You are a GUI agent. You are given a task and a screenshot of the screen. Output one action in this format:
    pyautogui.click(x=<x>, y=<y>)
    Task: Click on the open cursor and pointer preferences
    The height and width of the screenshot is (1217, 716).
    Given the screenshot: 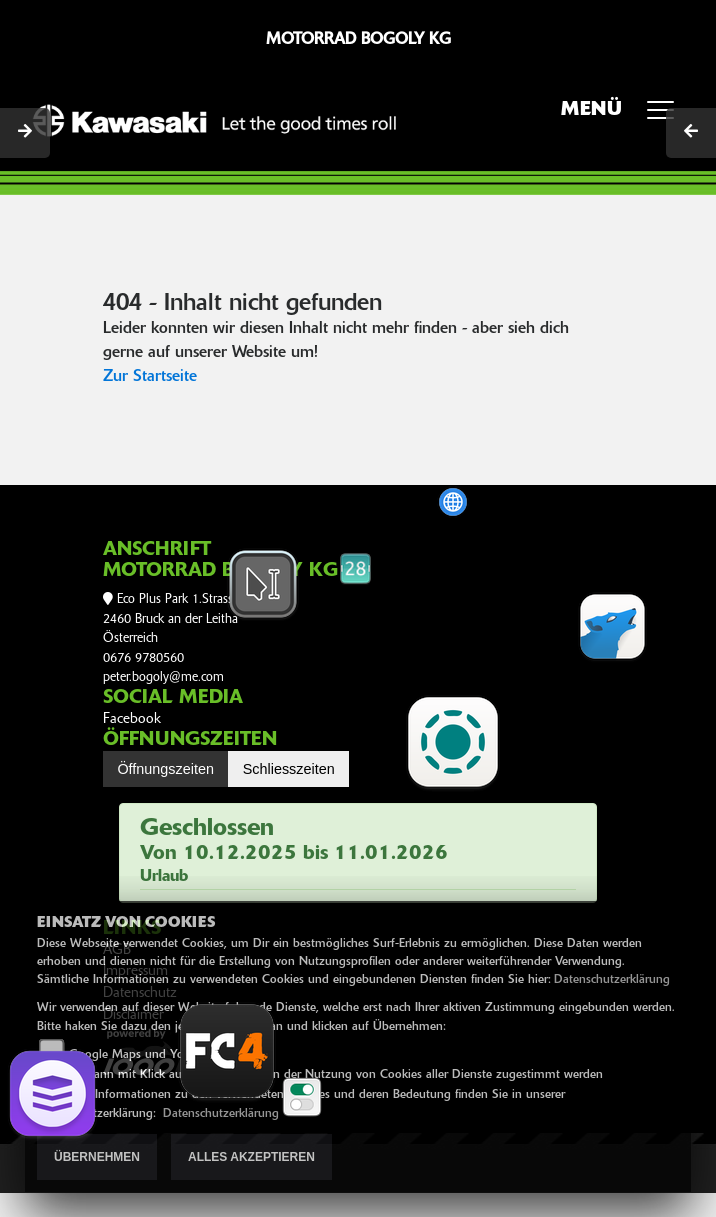 What is the action you would take?
    pyautogui.click(x=263, y=584)
    